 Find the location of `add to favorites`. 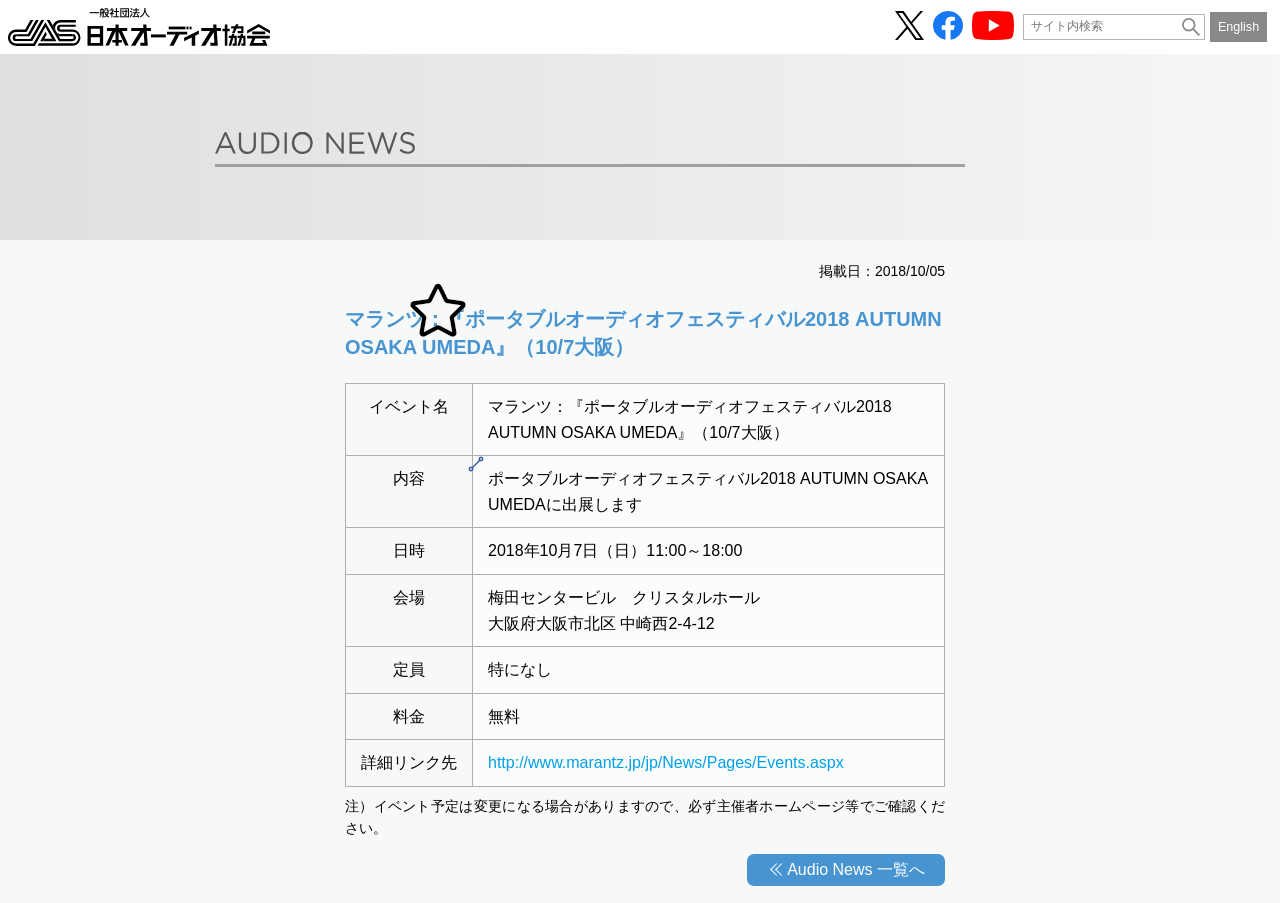

add to favorites is located at coordinates (438, 311).